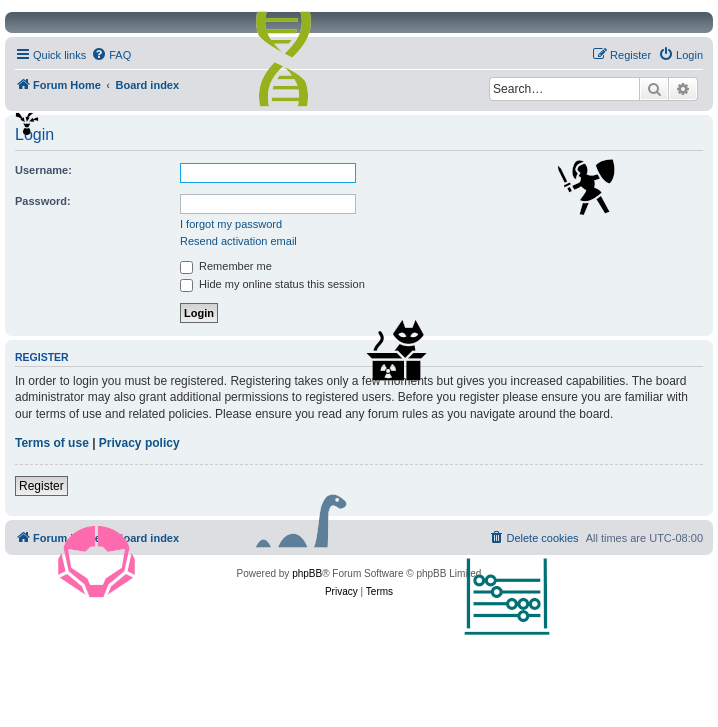  Describe the element at coordinates (96, 561) in the screenshot. I see `launch Metroid or Samus-themed game content` at that location.